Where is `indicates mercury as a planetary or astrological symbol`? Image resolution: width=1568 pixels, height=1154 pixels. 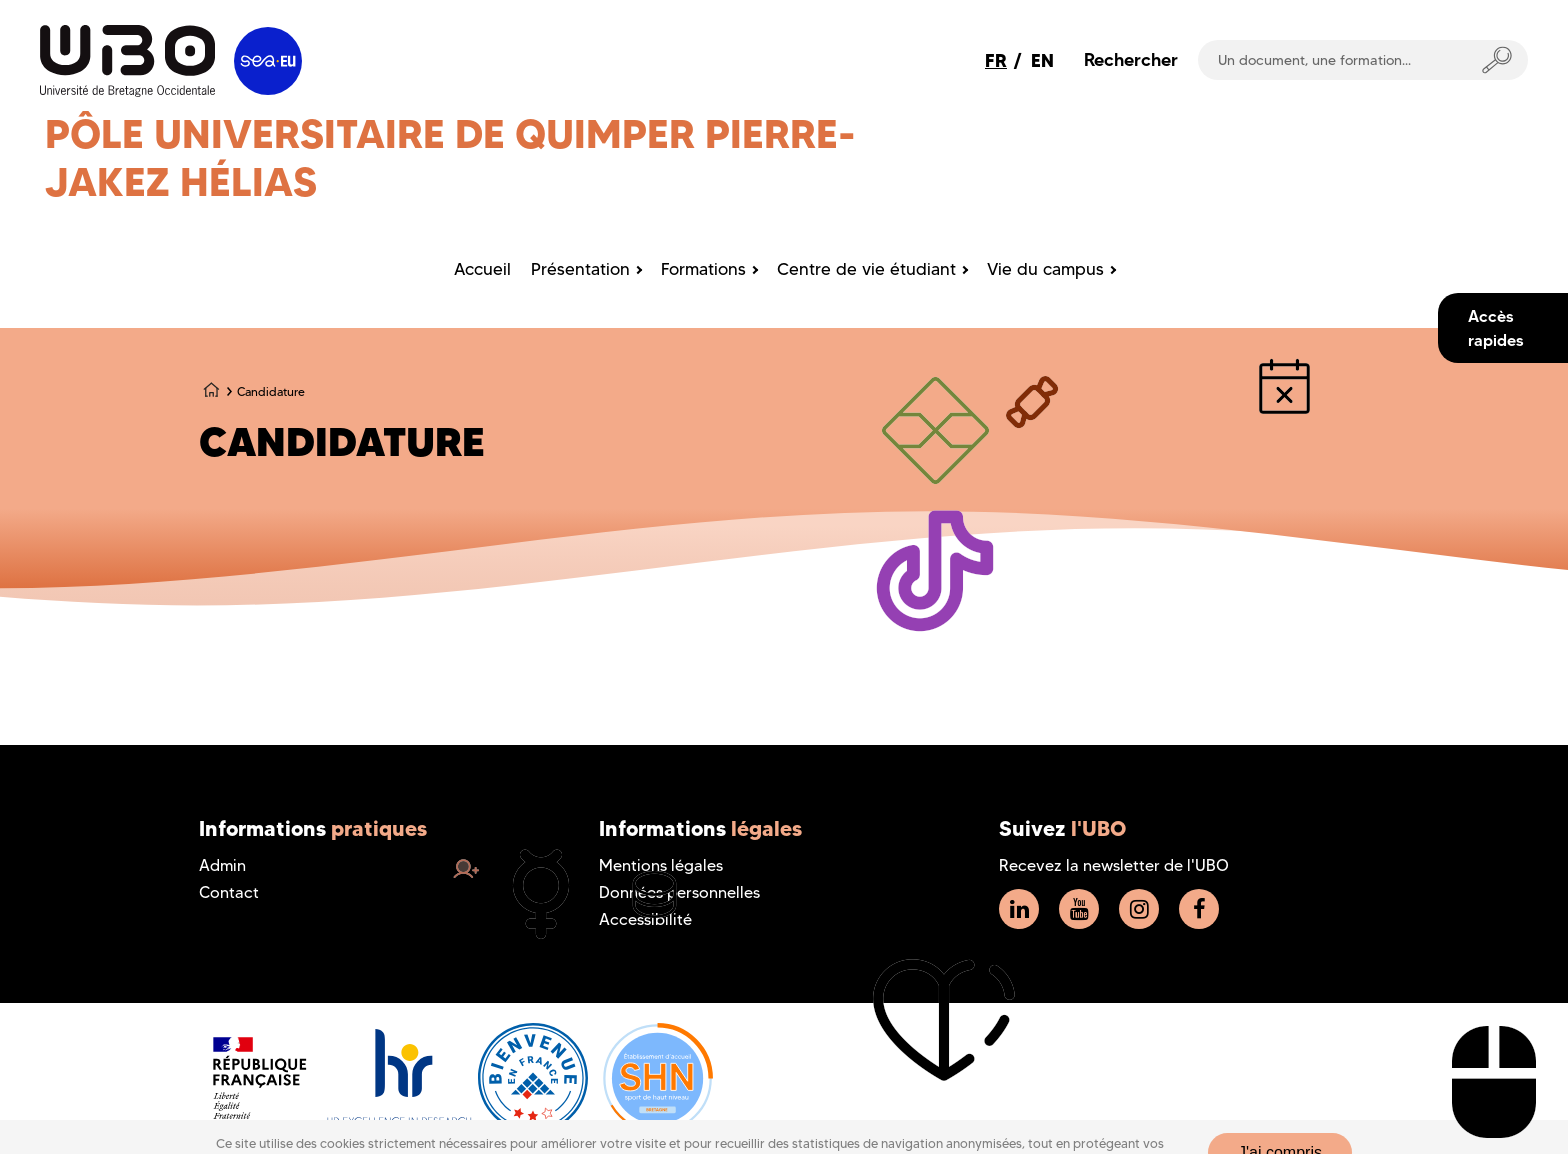
indicates mercury as a planetary or astrological symbol is located at coordinates (541, 893).